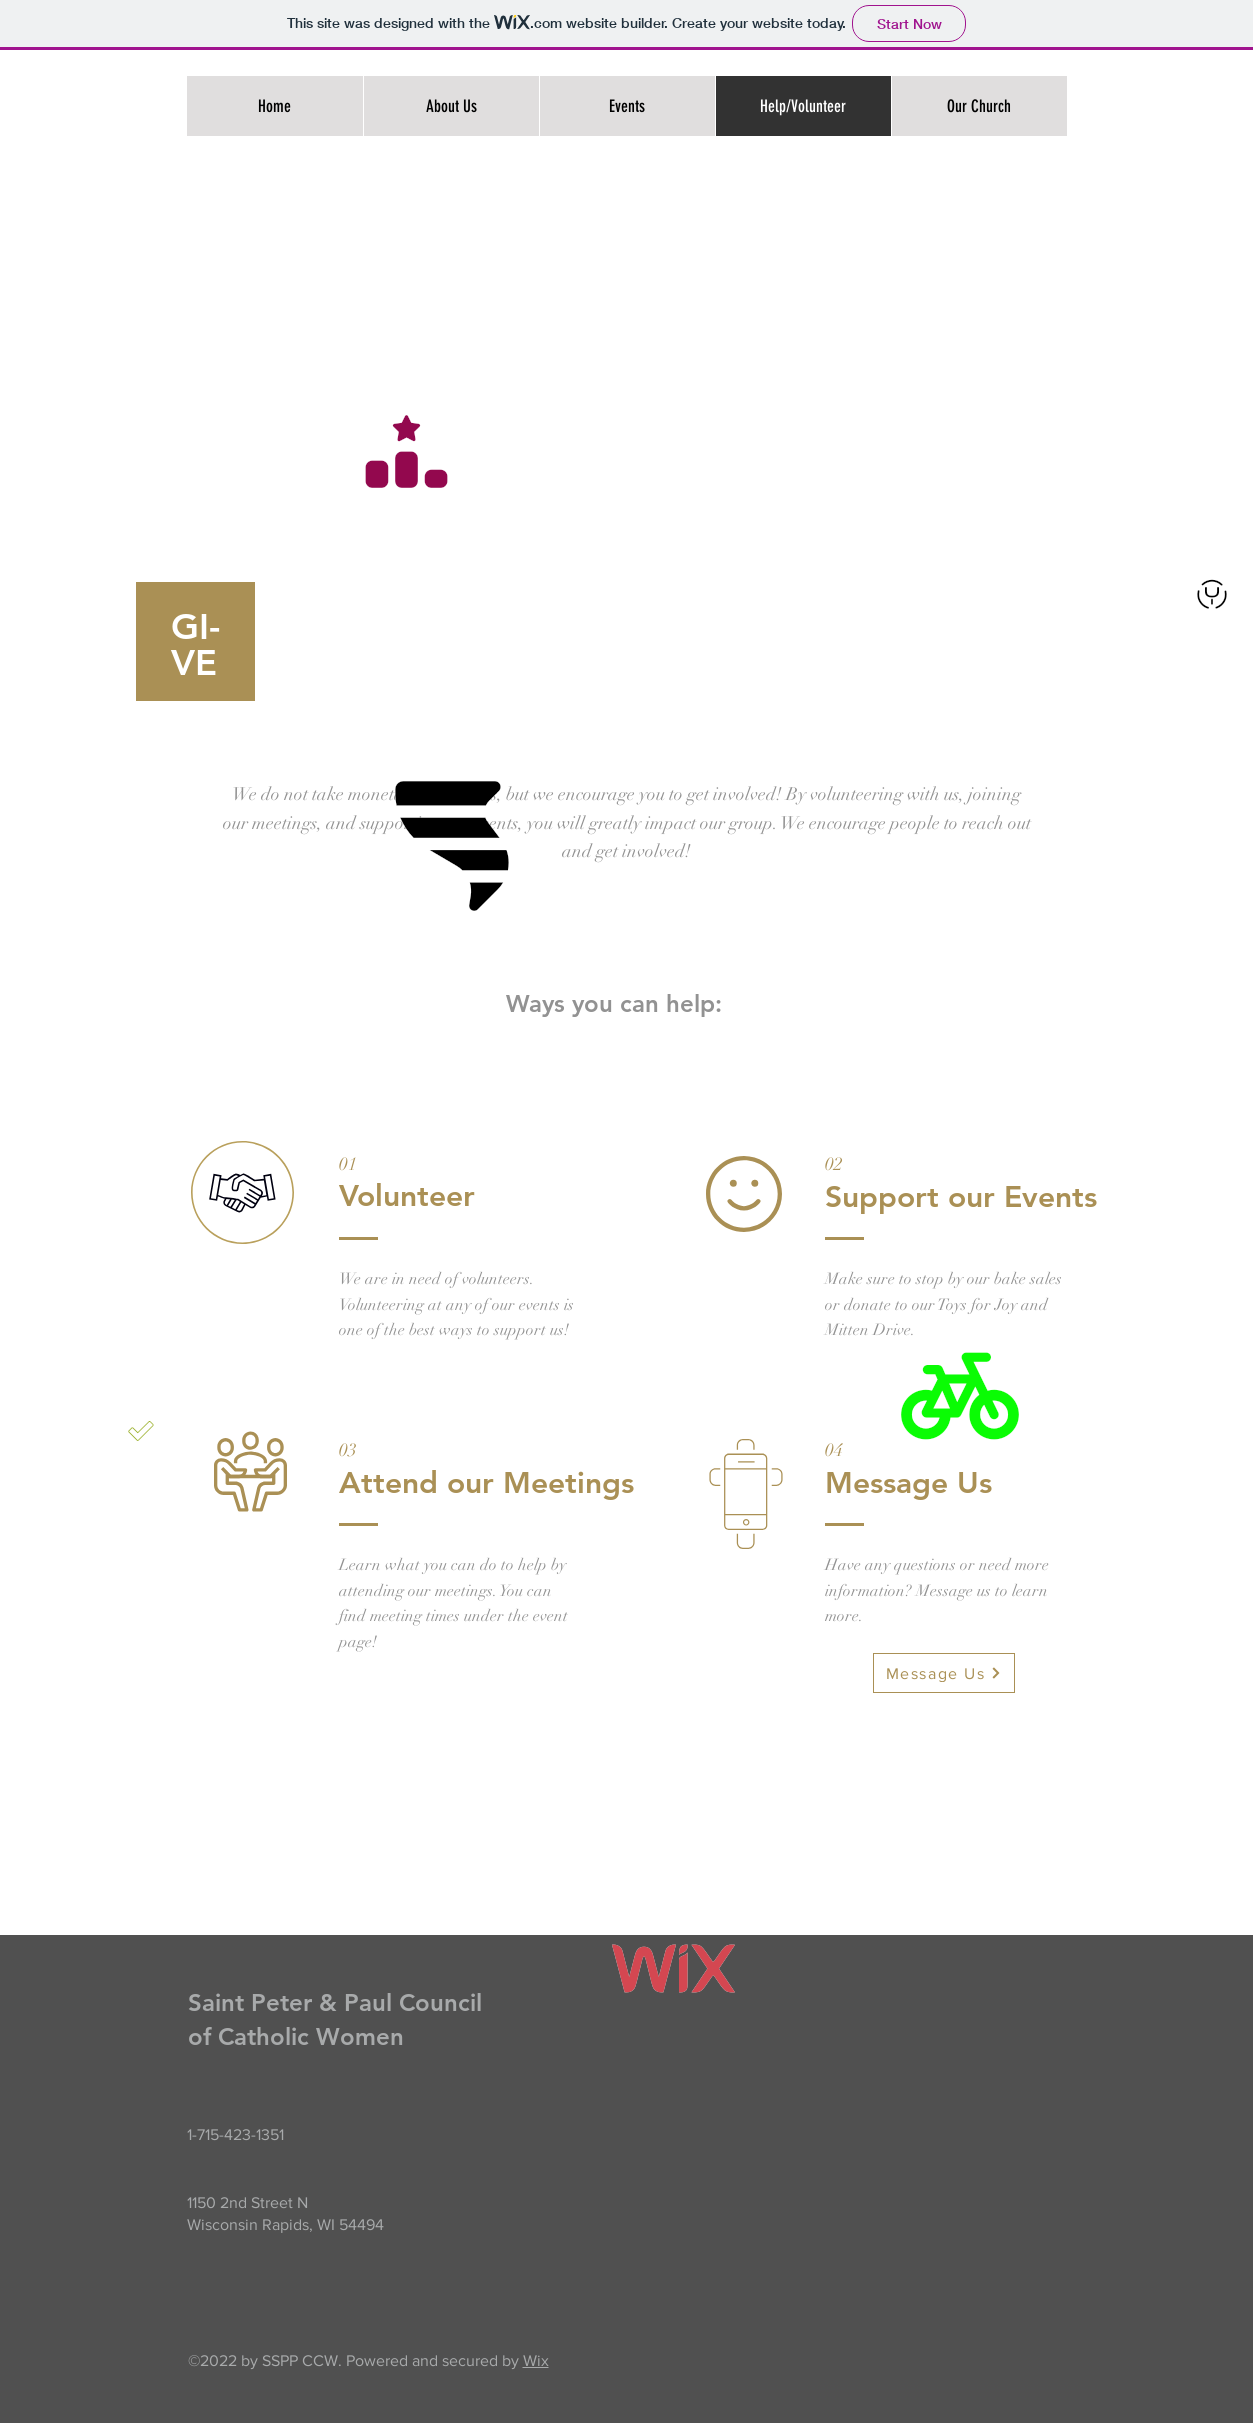  Describe the element at coordinates (452, 846) in the screenshot. I see `indicates severe weather alert or tornado warning` at that location.